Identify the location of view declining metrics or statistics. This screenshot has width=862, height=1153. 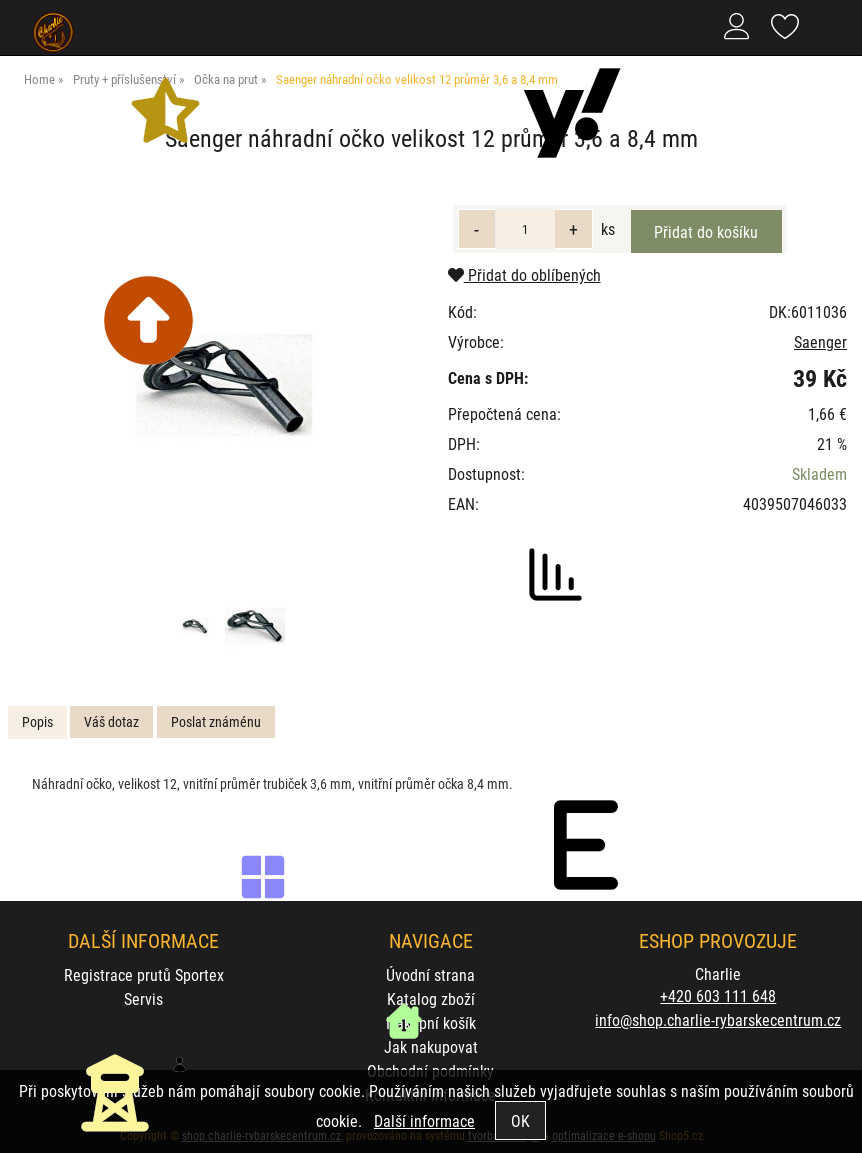
(555, 574).